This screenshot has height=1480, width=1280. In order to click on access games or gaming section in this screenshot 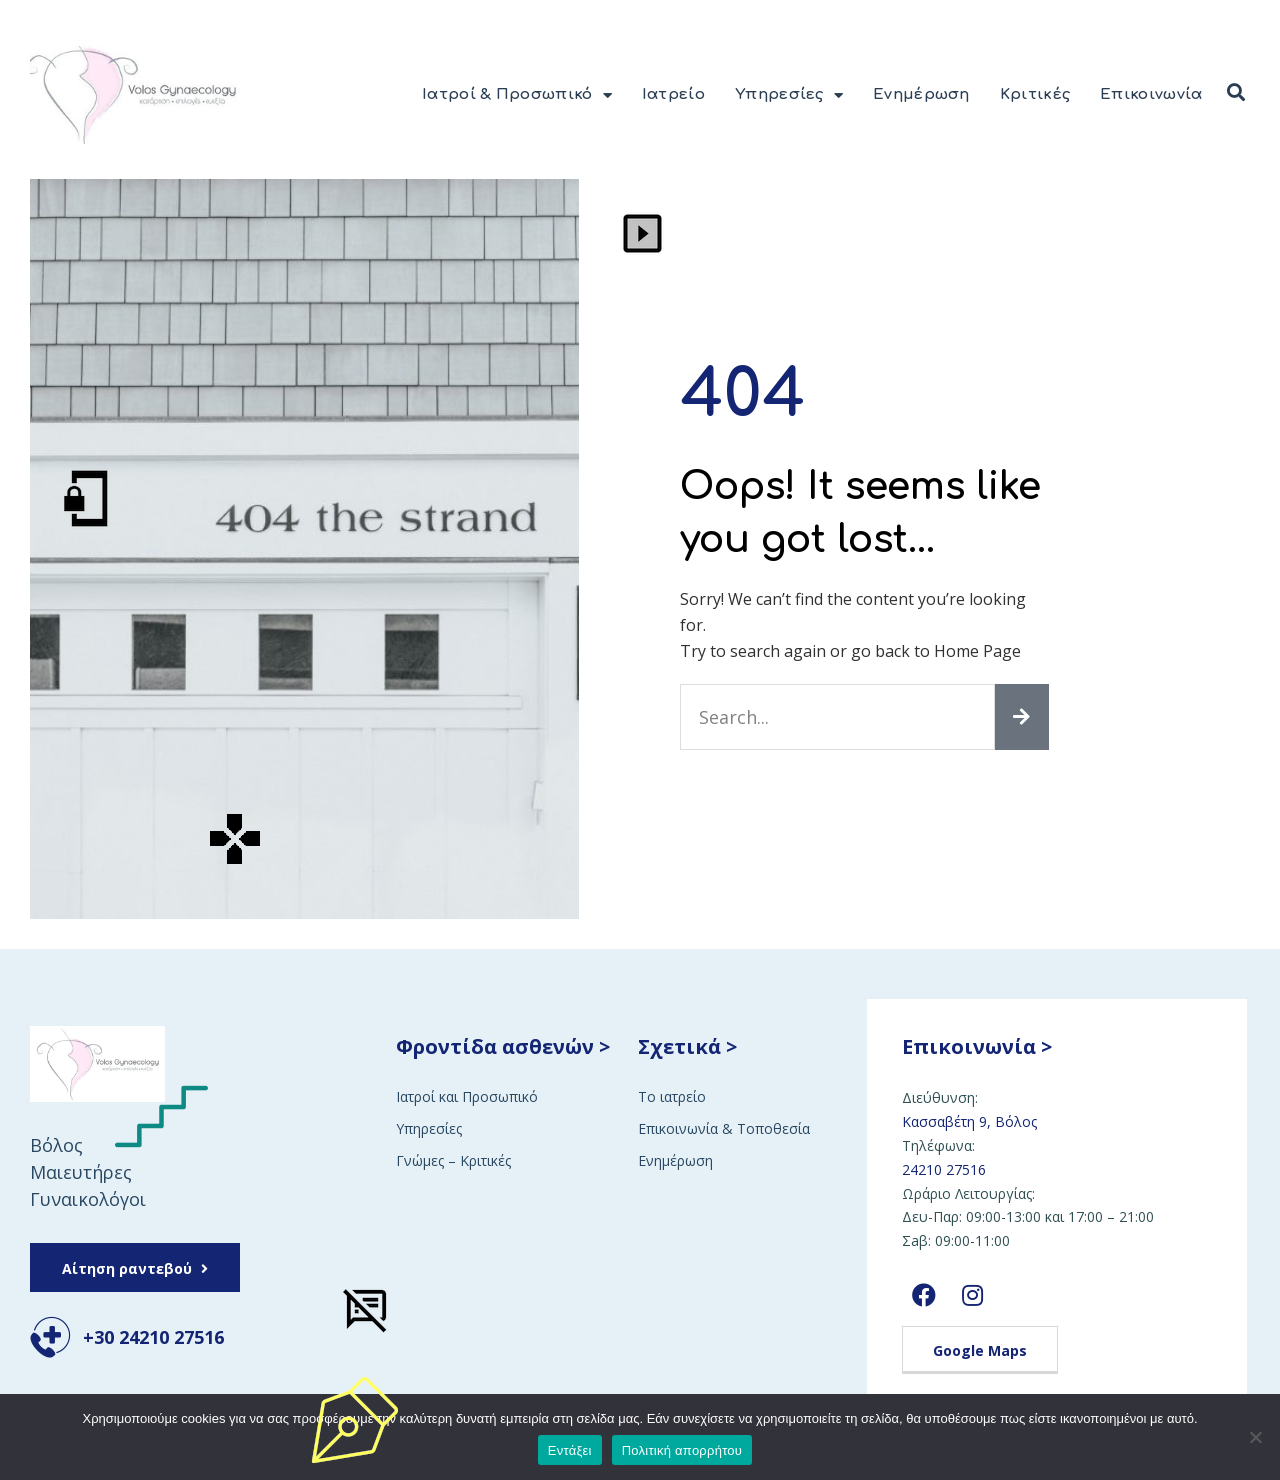, I will do `click(235, 839)`.